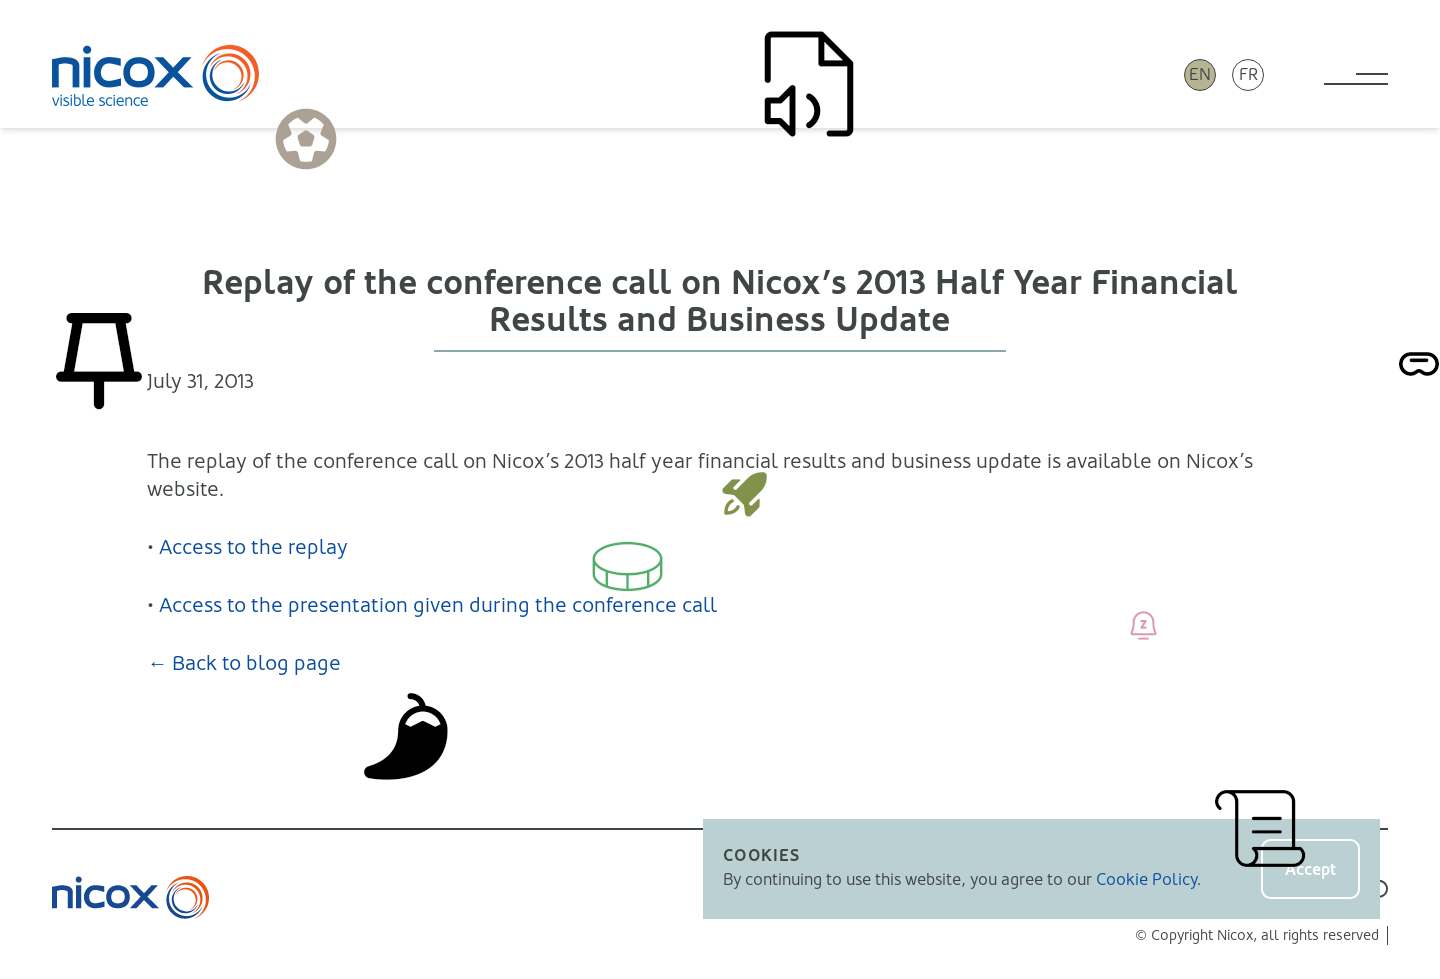  I want to click on access sports or football content, so click(306, 139).